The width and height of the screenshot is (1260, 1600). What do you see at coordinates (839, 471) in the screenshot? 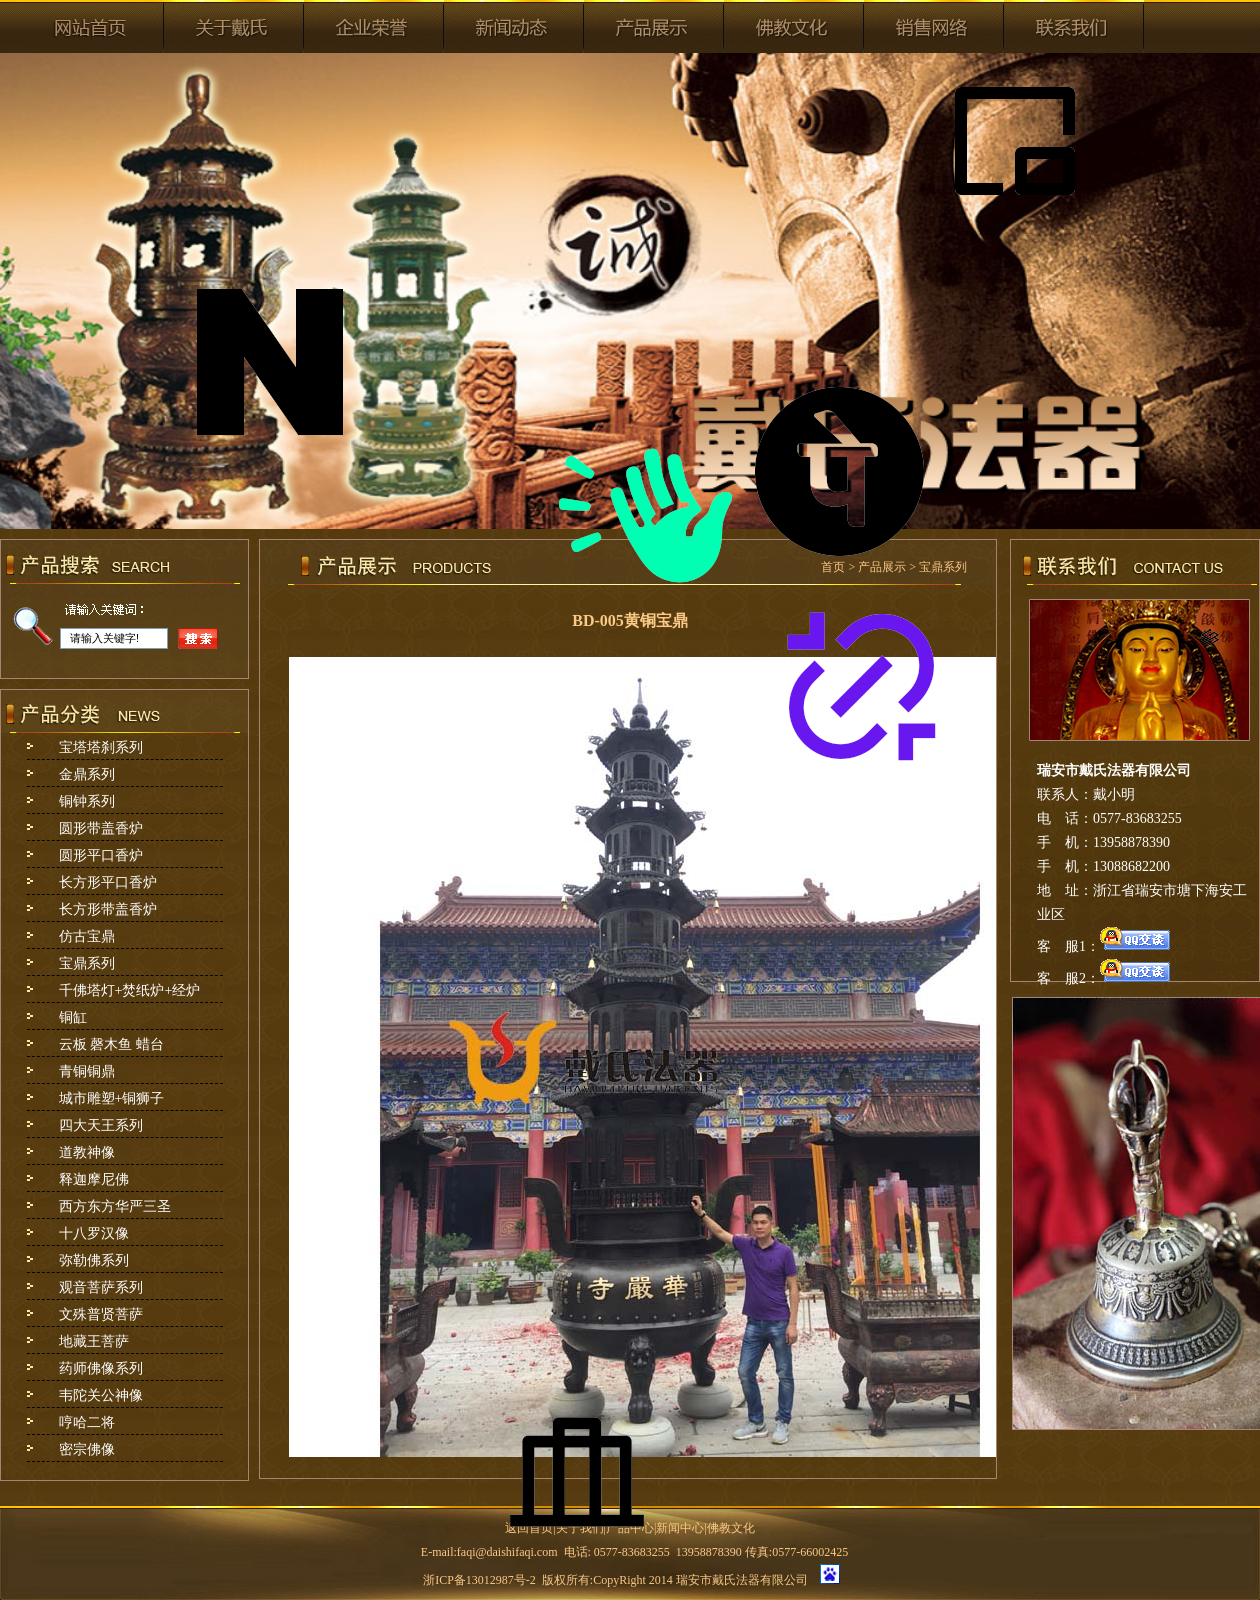
I see `open PhonePe payment app` at bounding box center [839, 471].